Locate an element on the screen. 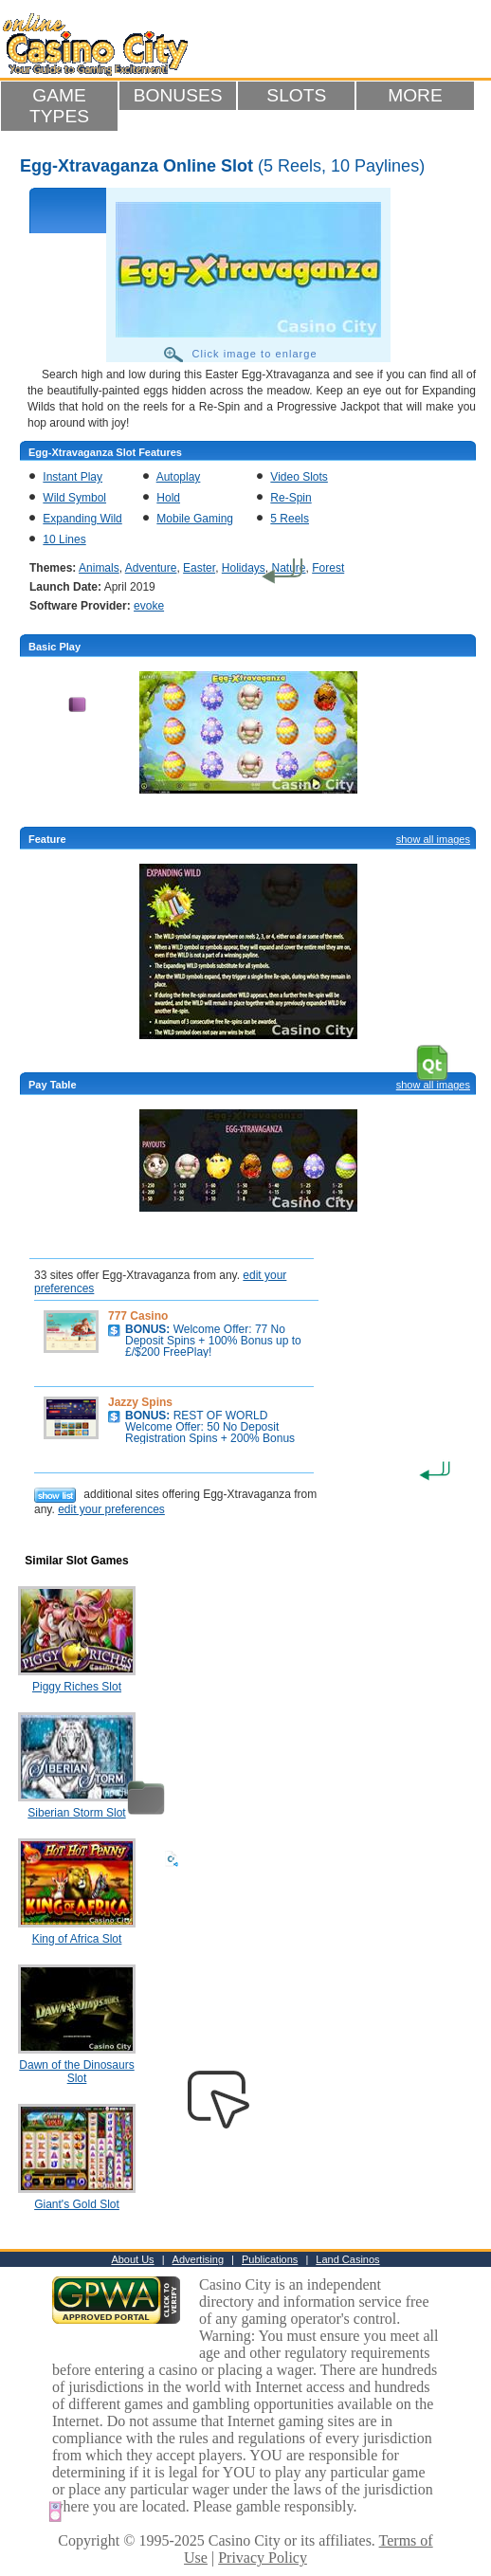 The width and height of the screenshot is (491, 2576). access pointer and cursor accessibility settings is located at coordinates (218, 2097).